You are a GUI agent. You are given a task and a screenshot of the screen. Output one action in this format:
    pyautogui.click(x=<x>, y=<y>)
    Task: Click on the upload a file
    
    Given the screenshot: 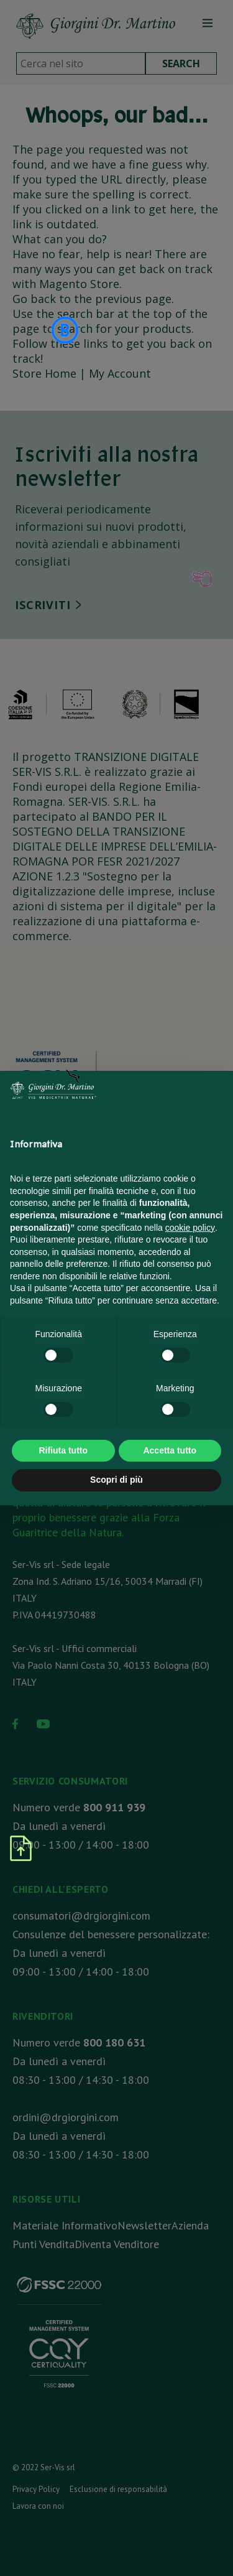 What is the action you would take?
    pyautogui.click(x=21, y=1848)
    